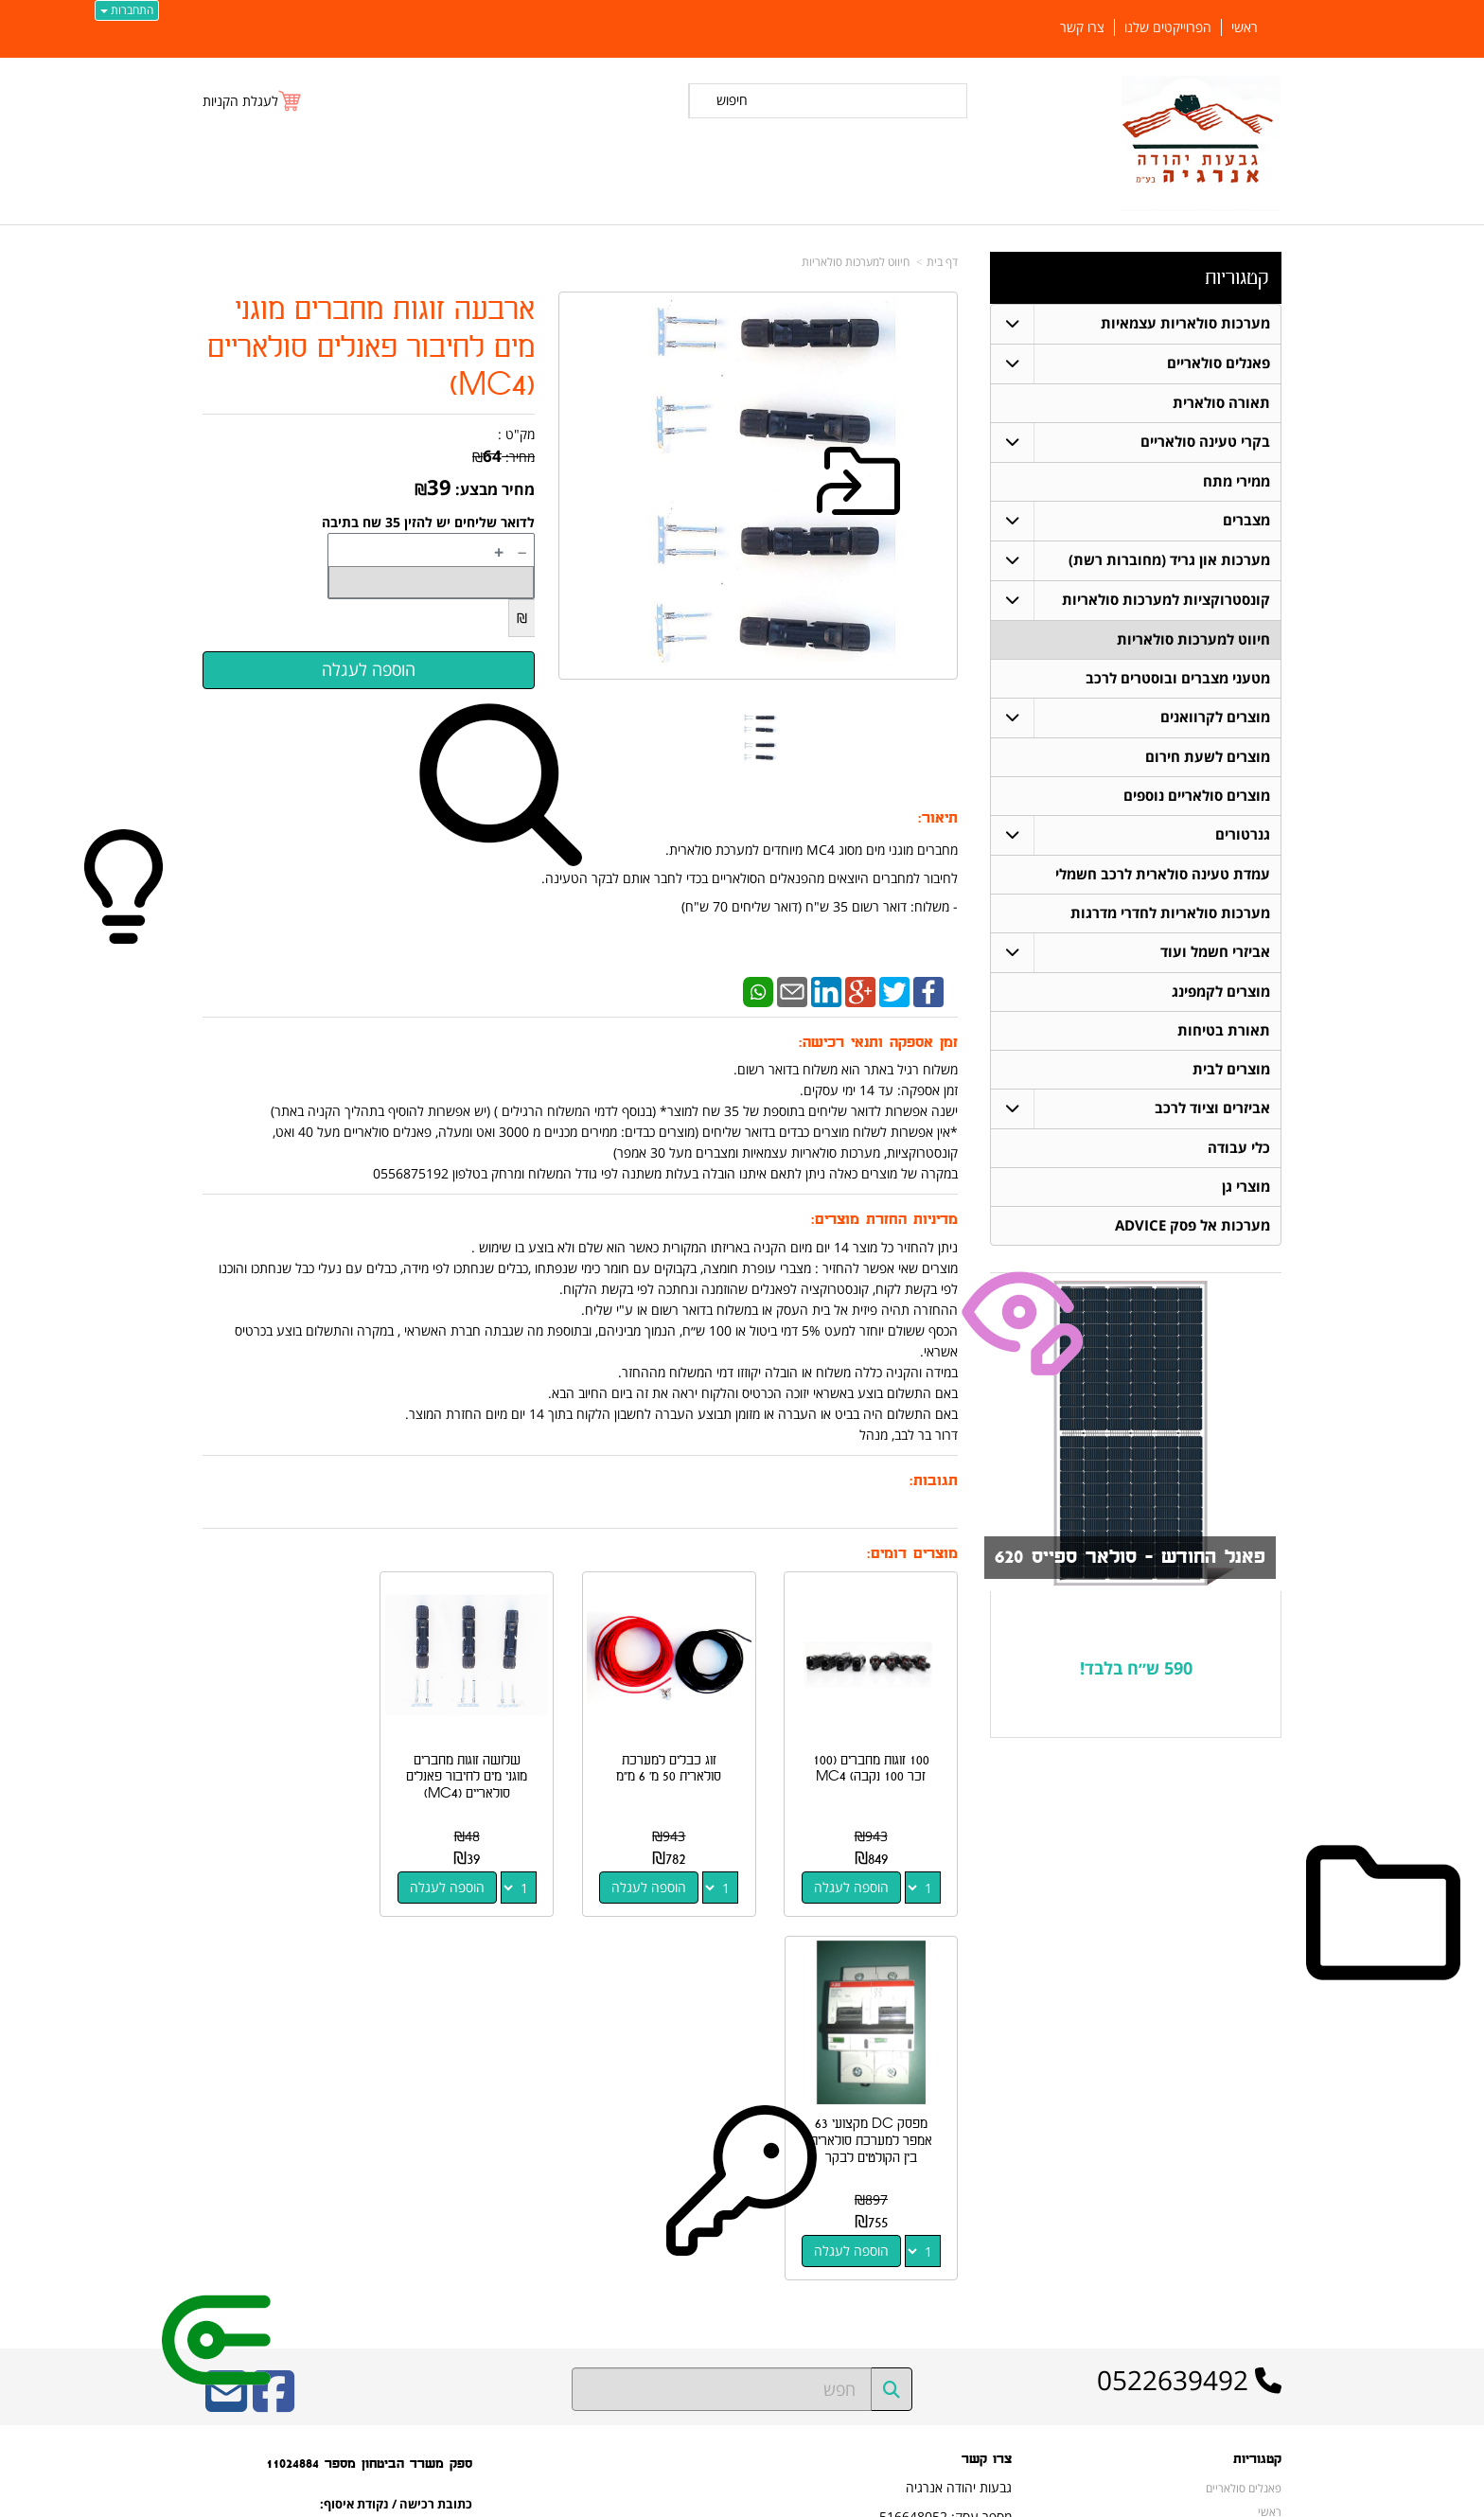  Describe the element at coordinates (501, 785) in the screenshot. I see `search for content or items` at that location.